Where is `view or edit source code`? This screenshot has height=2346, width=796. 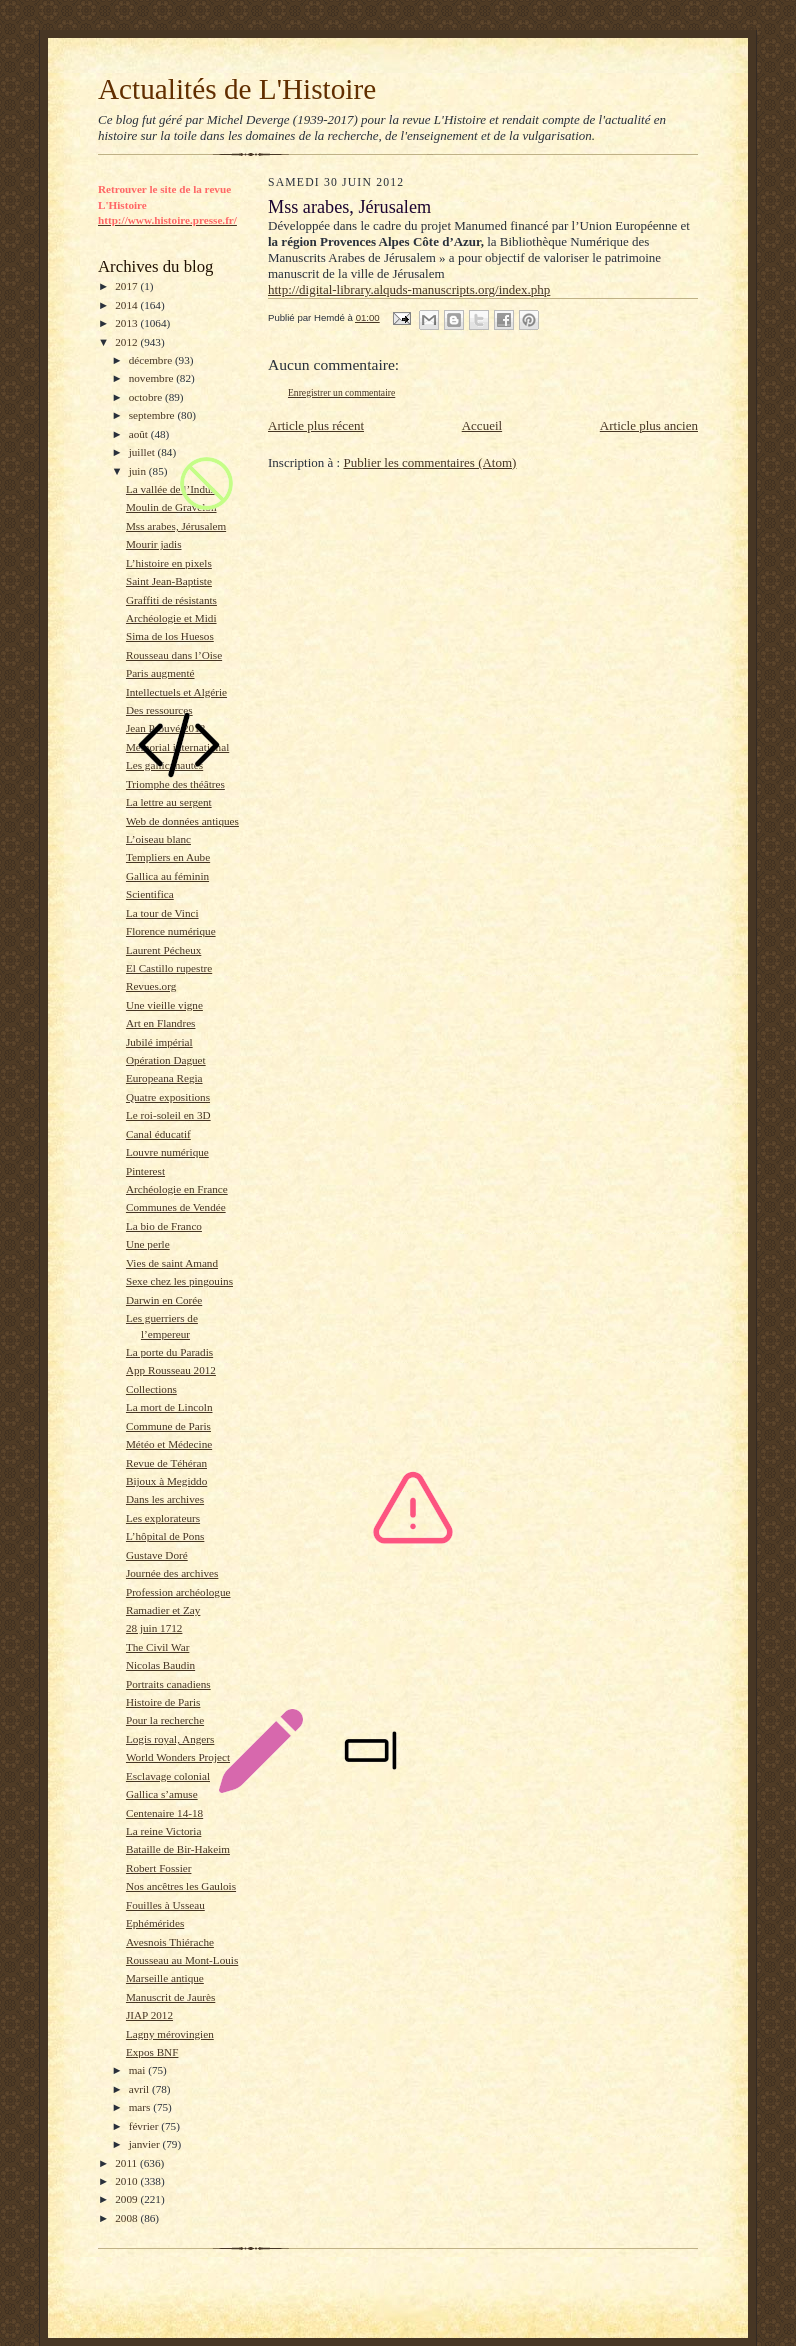 view or edit source code is located at coordinates (179, 745).